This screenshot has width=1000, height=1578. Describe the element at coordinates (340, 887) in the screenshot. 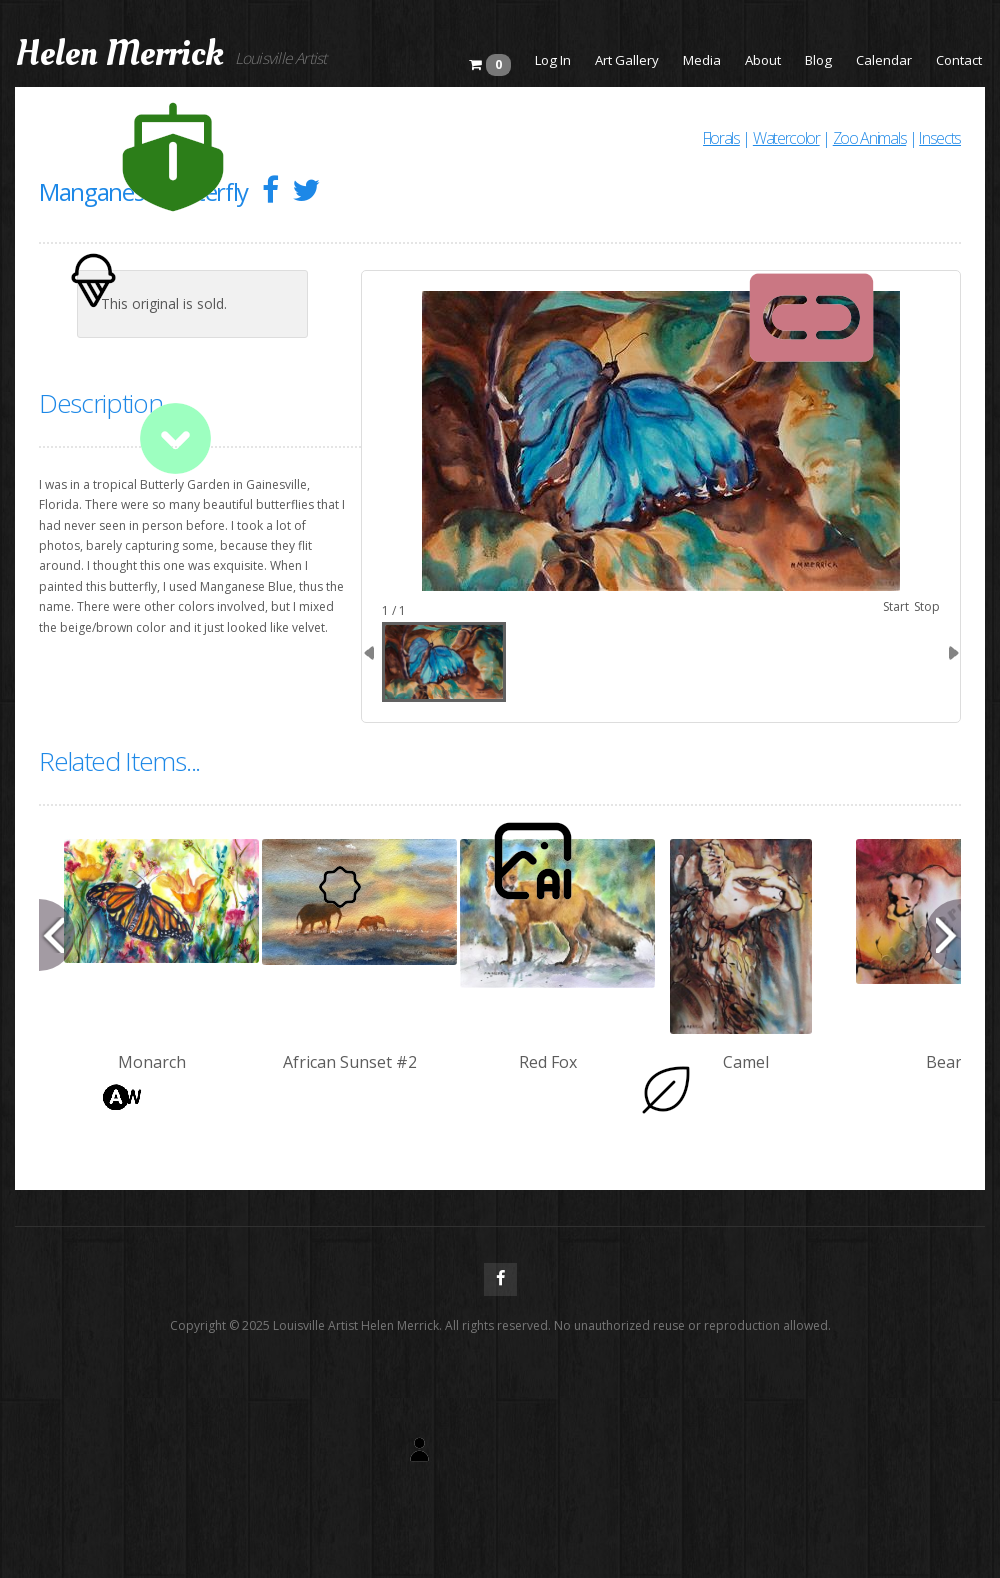

I see `indicates a verified or certified status` at that location.